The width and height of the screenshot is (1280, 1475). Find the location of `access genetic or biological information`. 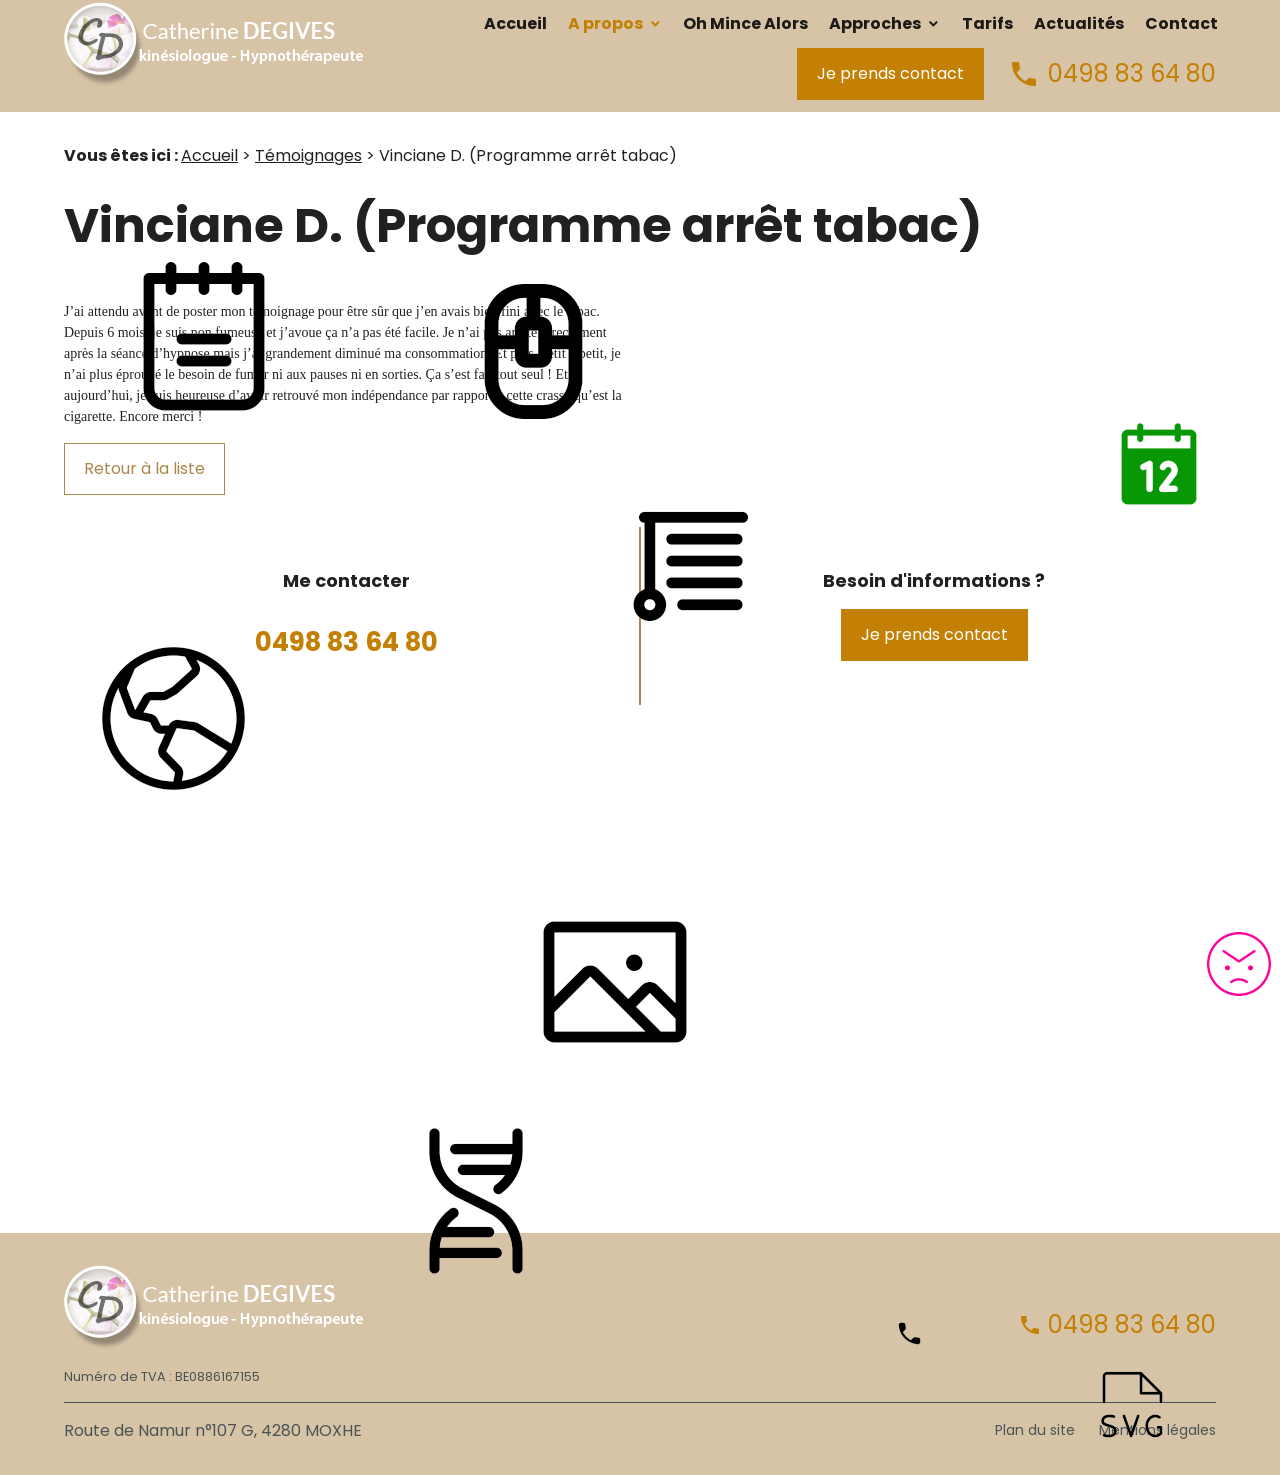

access genetic or biological information is located at coordinates (476, 1201).